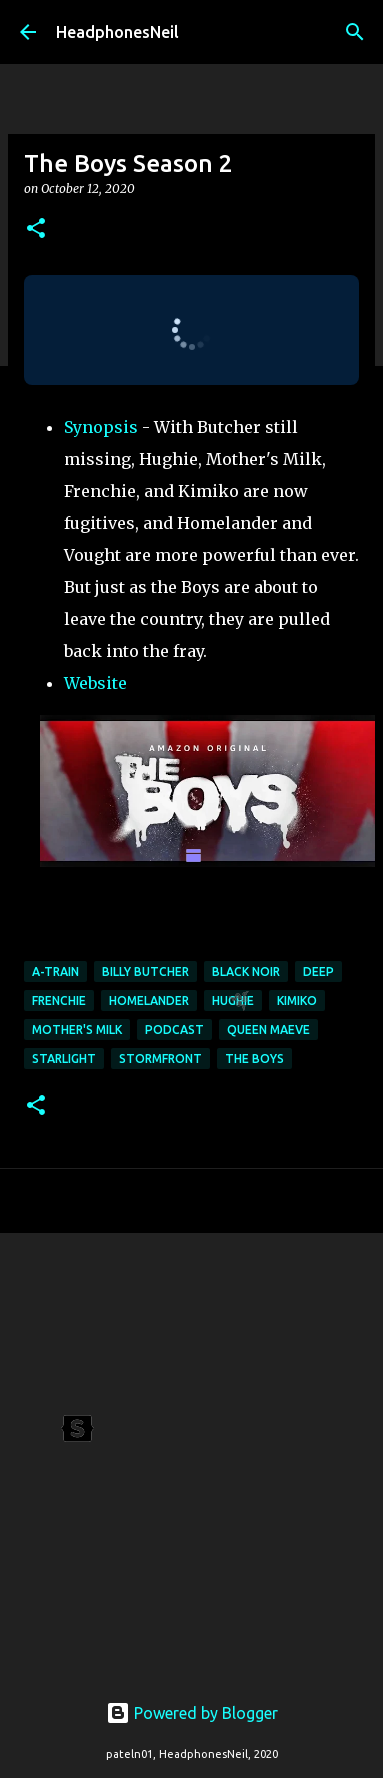 The width and height of the screenshot is (383, 1778). I want to click on visit razer website or store, so click(239, 1001).